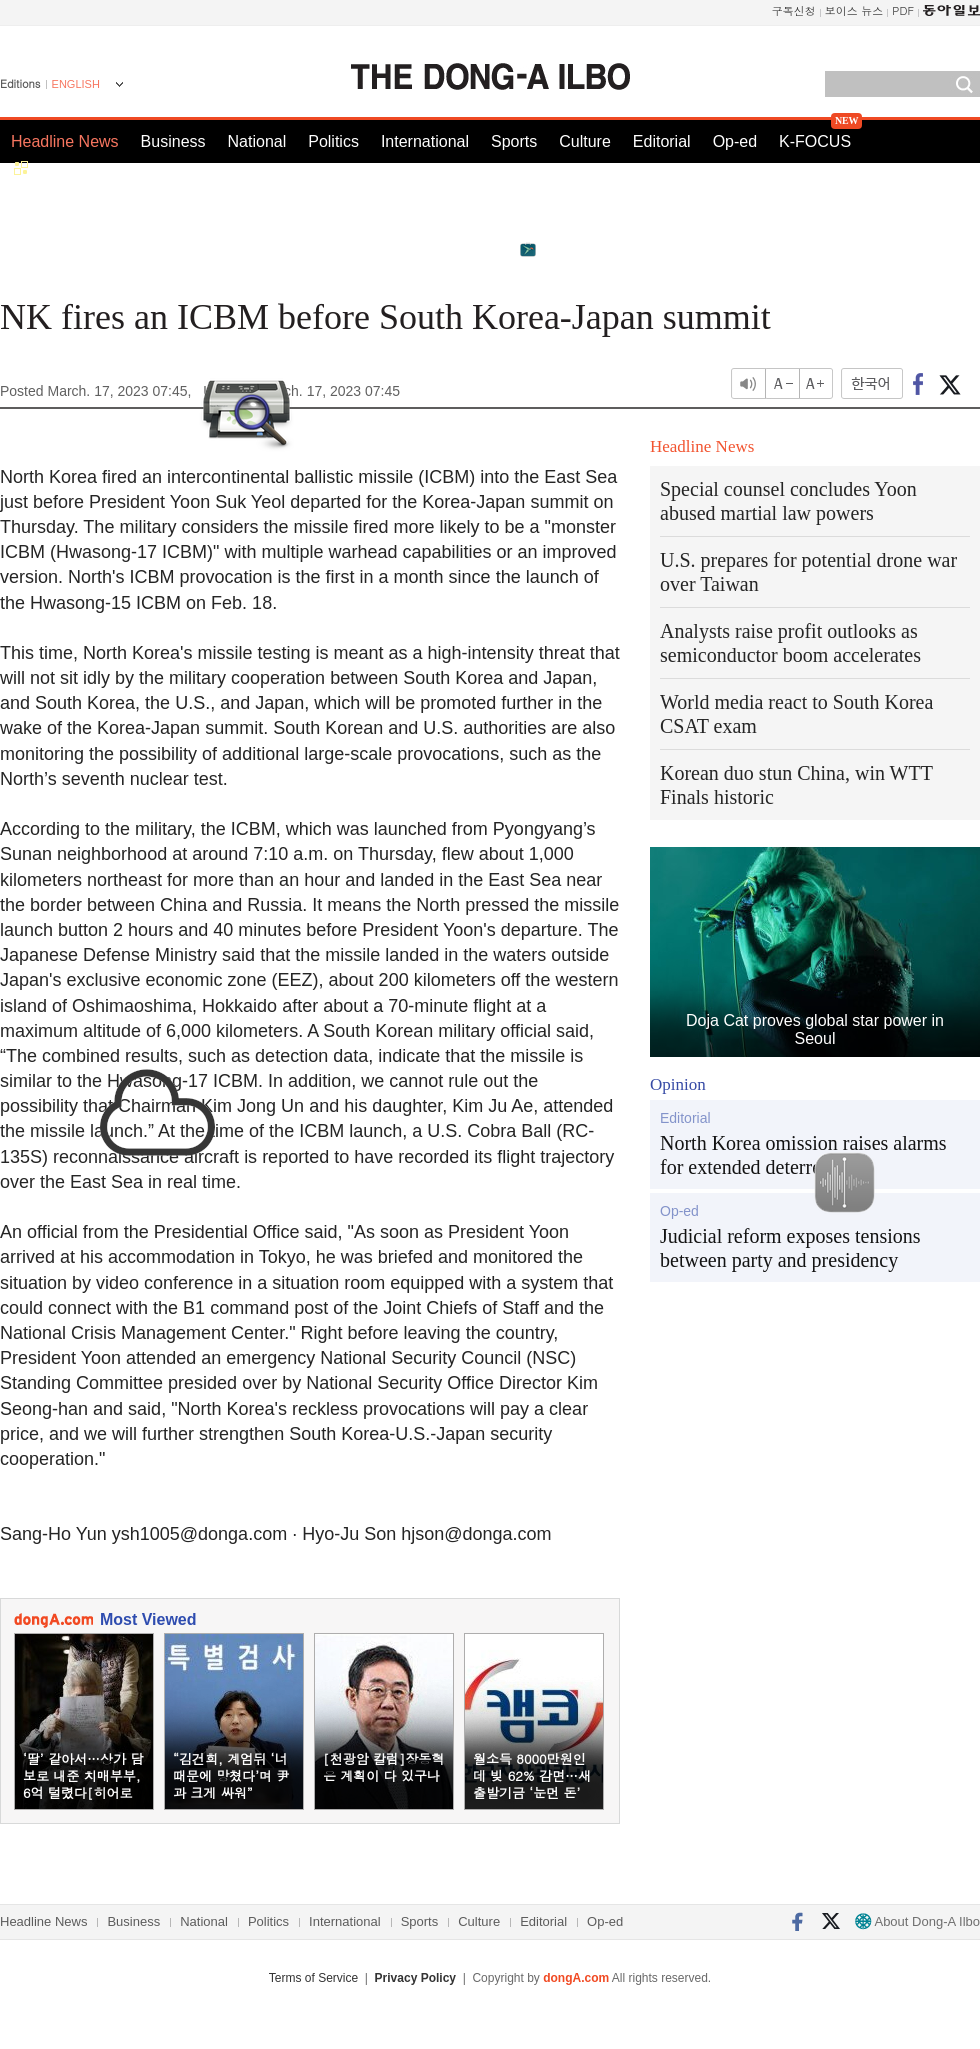 The height and width of the screenshot is (2049, 980). What do you see at coordinates (157, 1112) in the screenshot?
I see `view weather information` at bounding box center [157, 1112].